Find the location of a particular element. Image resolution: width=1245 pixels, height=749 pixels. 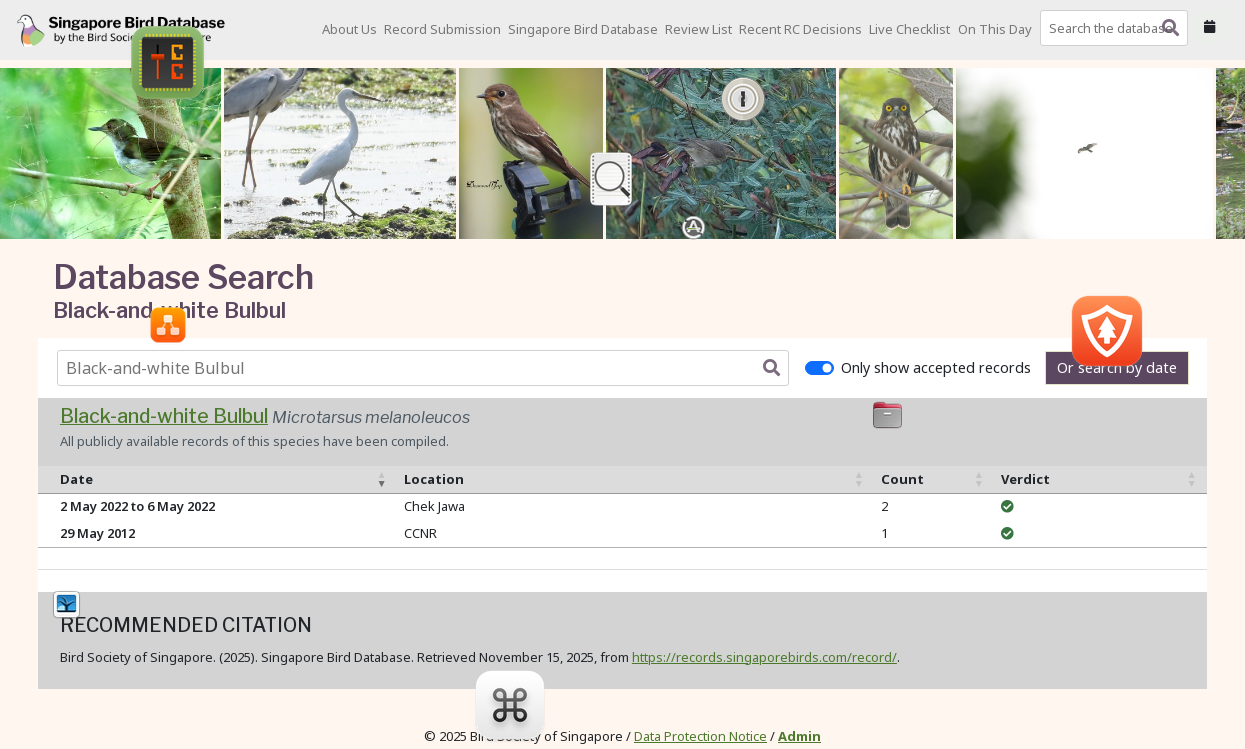

open draw.io diagramming app is located at coordinates (168, 325).